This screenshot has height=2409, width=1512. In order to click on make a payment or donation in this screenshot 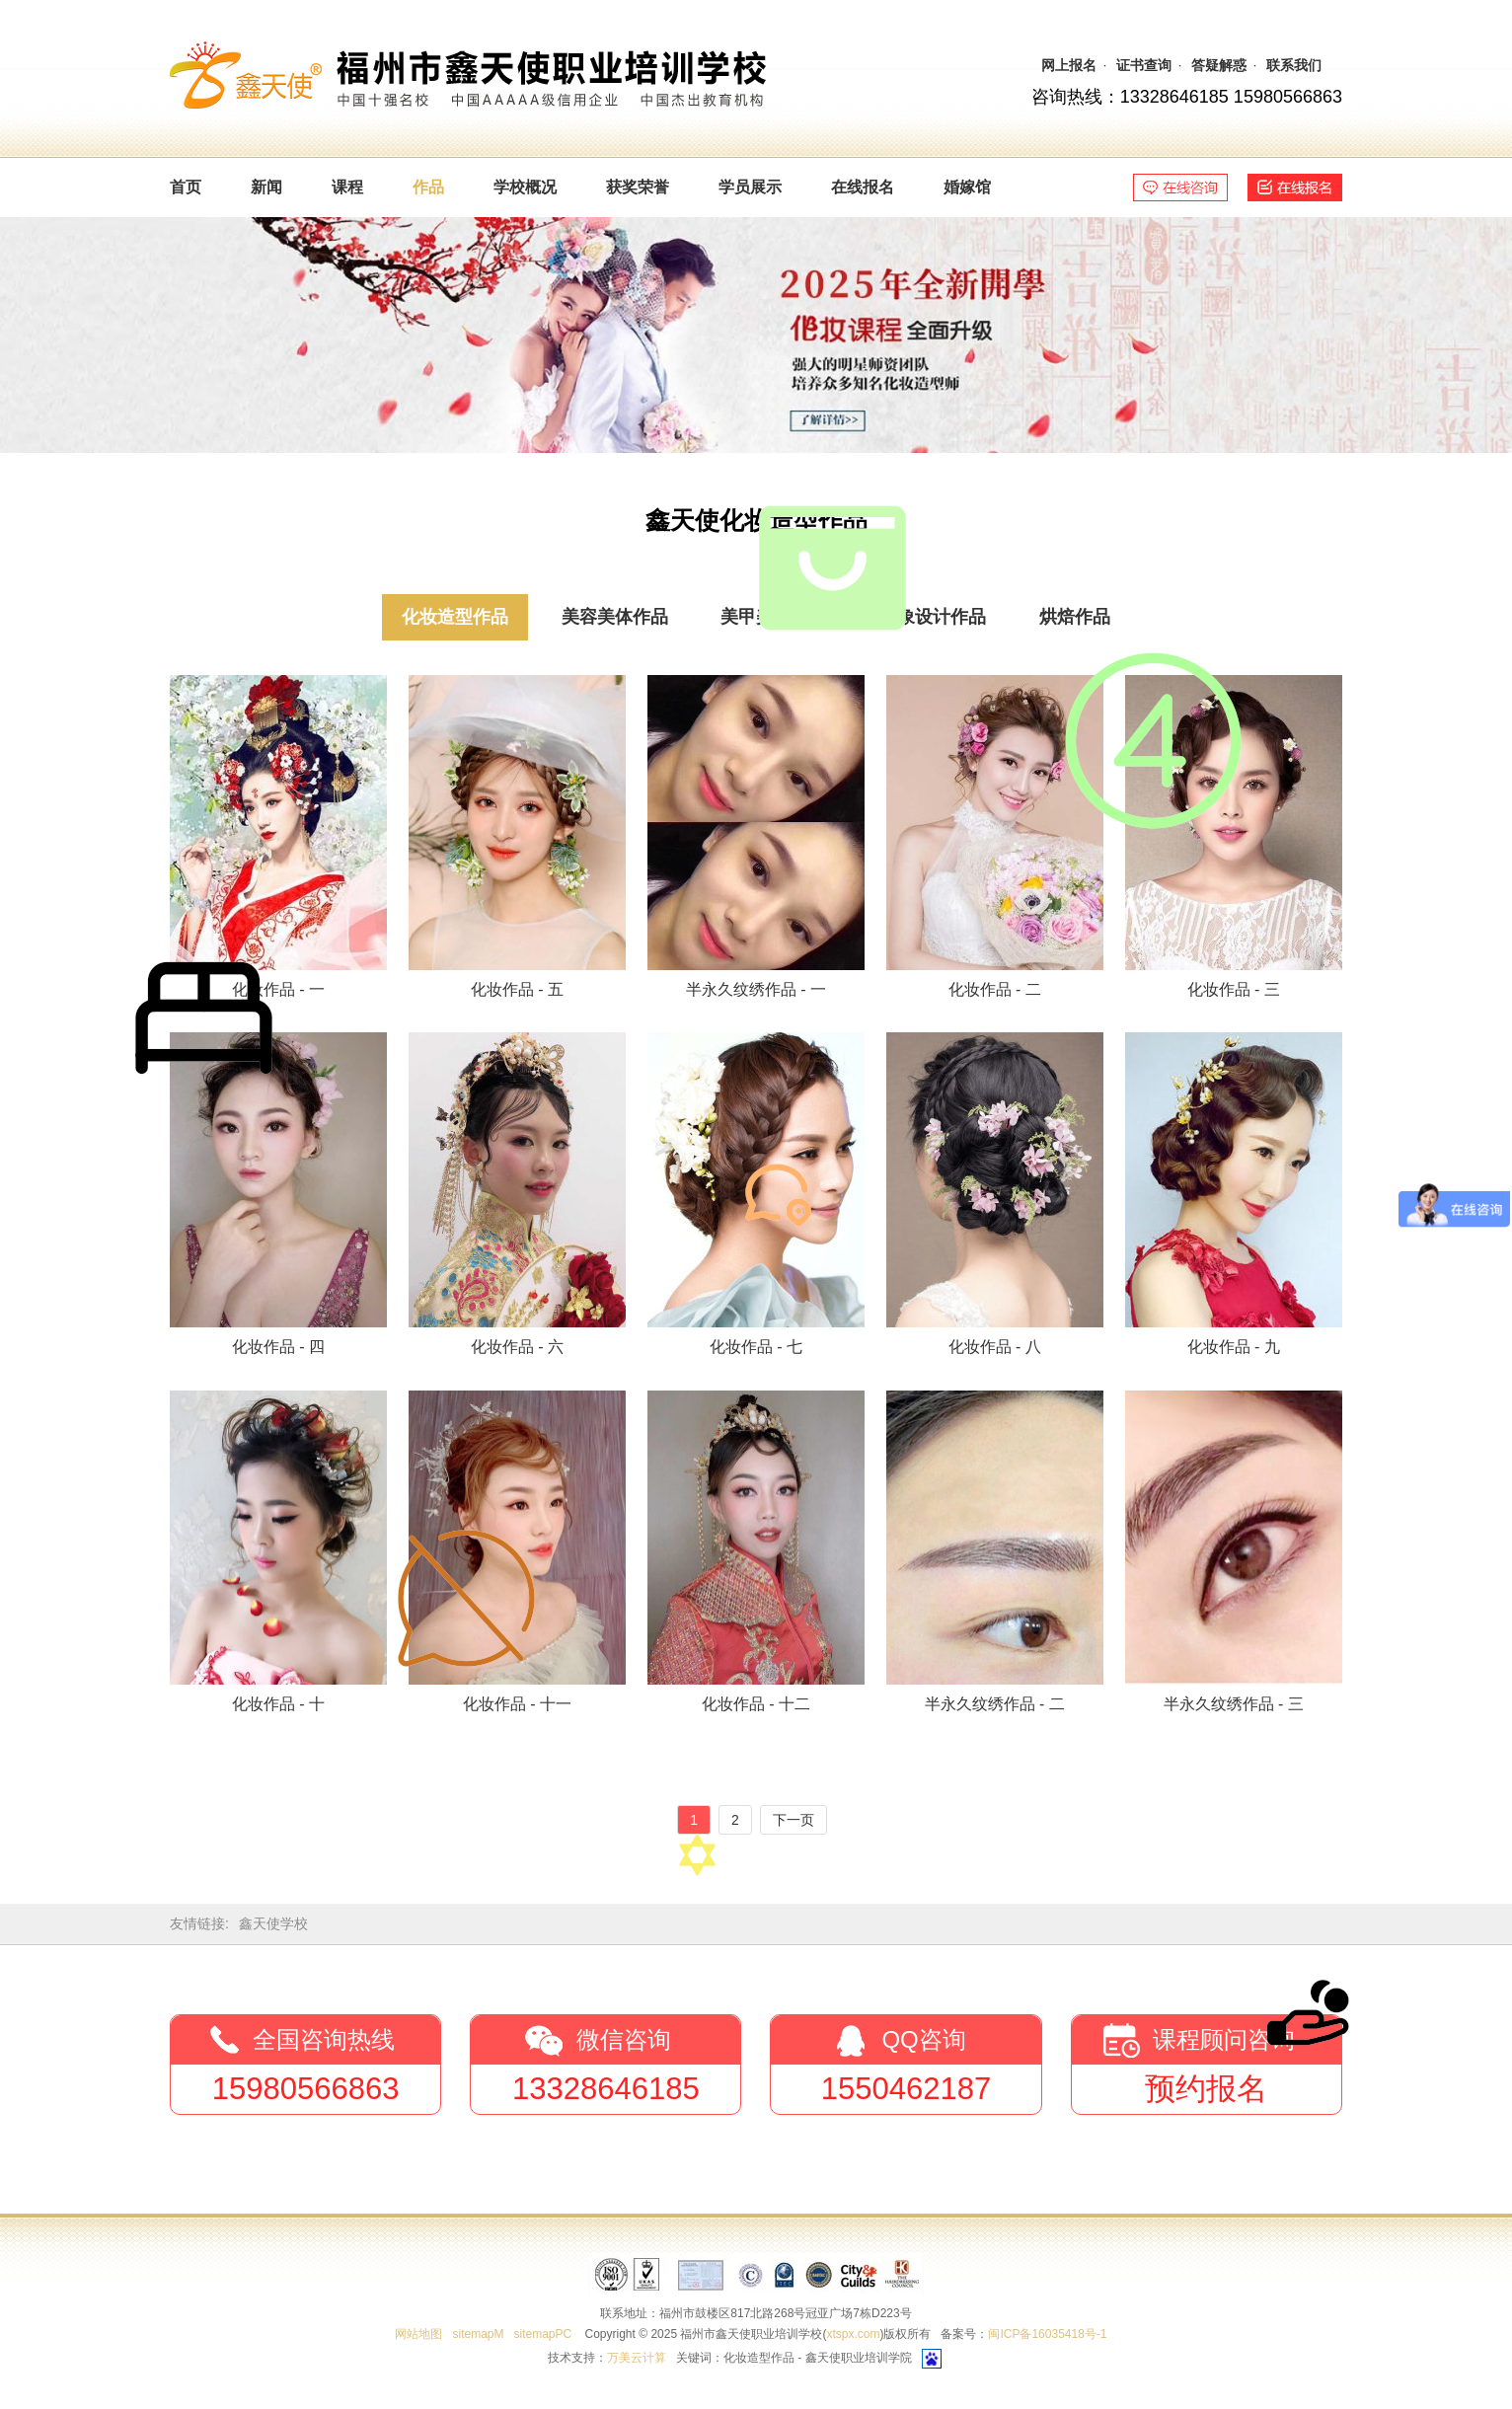, I will do `click(1311, 2015)`.